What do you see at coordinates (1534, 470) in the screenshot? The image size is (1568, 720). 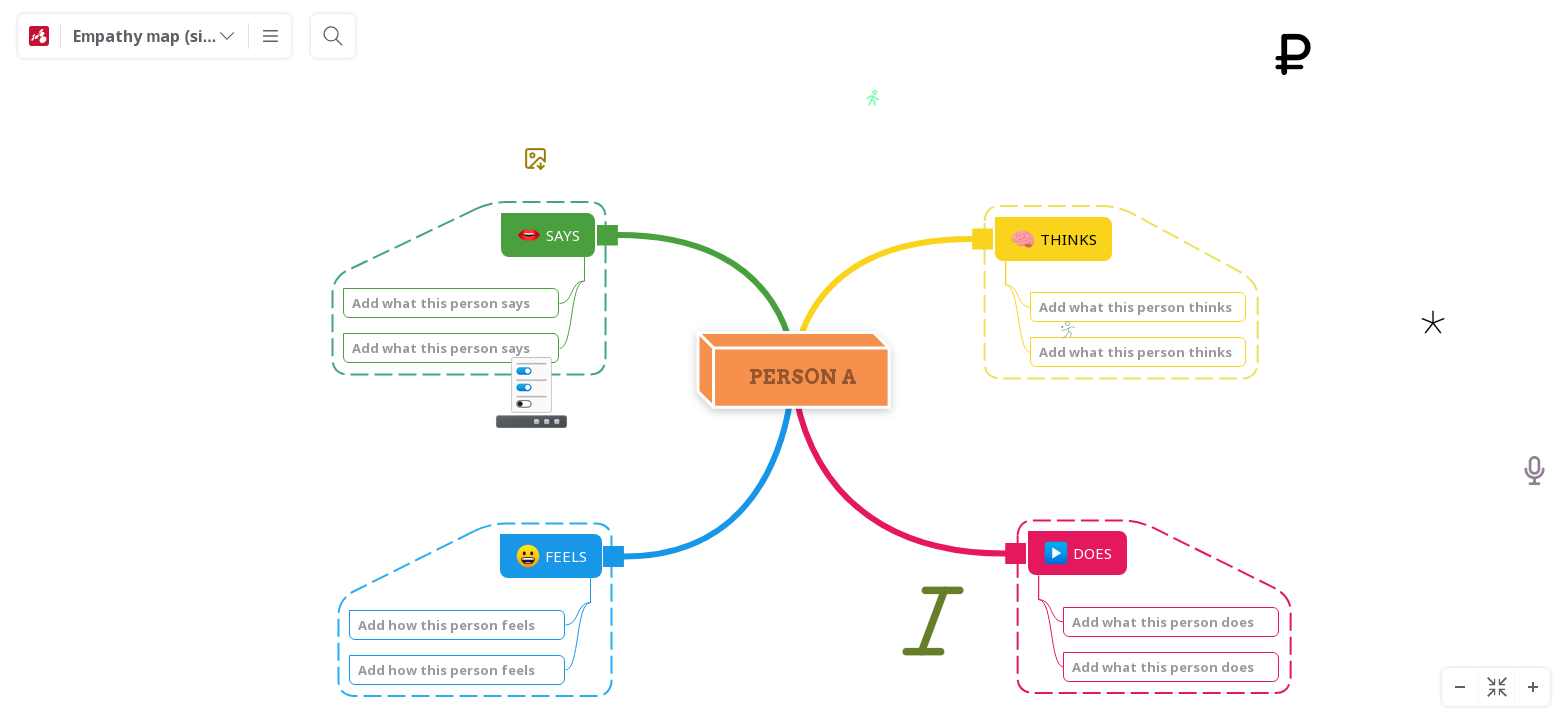 I see `tap to use voice input` at bounding box center [1534, 470].